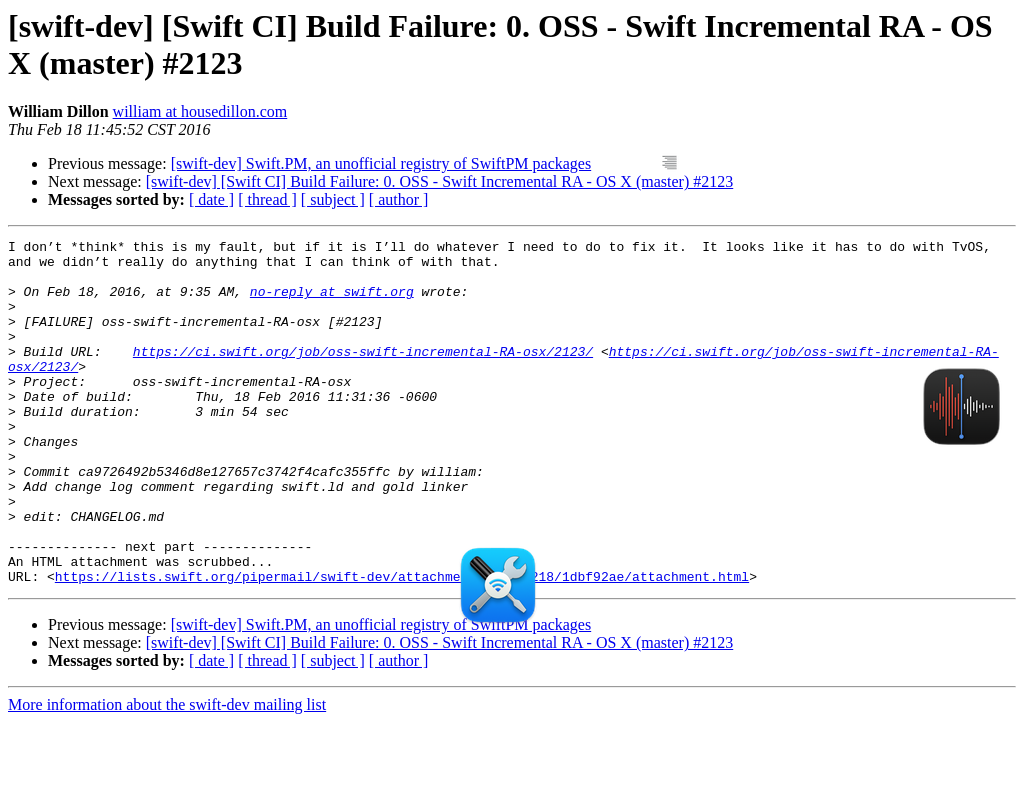  What do you see at coordinates (498, 585) in the screenshot?
I see `open wireless diagnostics tool` at bounding box center [498, 585].